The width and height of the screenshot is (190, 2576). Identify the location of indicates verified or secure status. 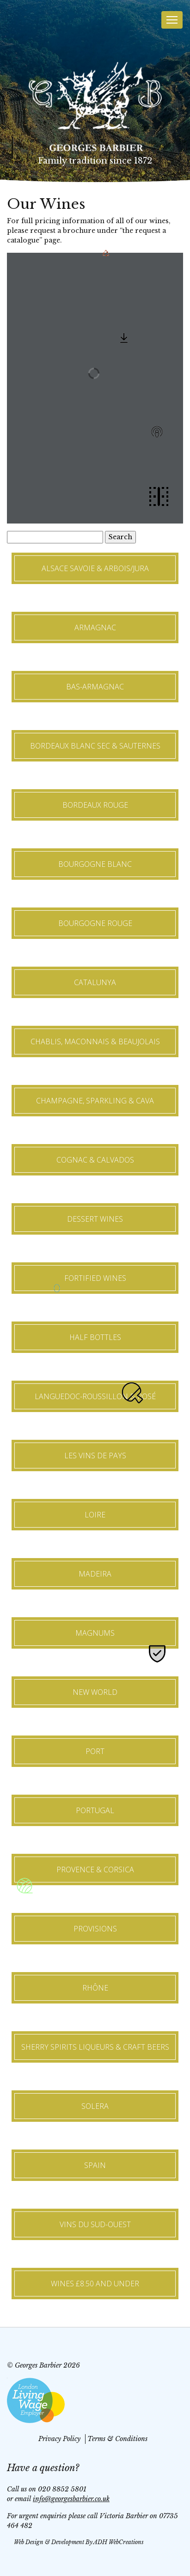
(157, 1653).